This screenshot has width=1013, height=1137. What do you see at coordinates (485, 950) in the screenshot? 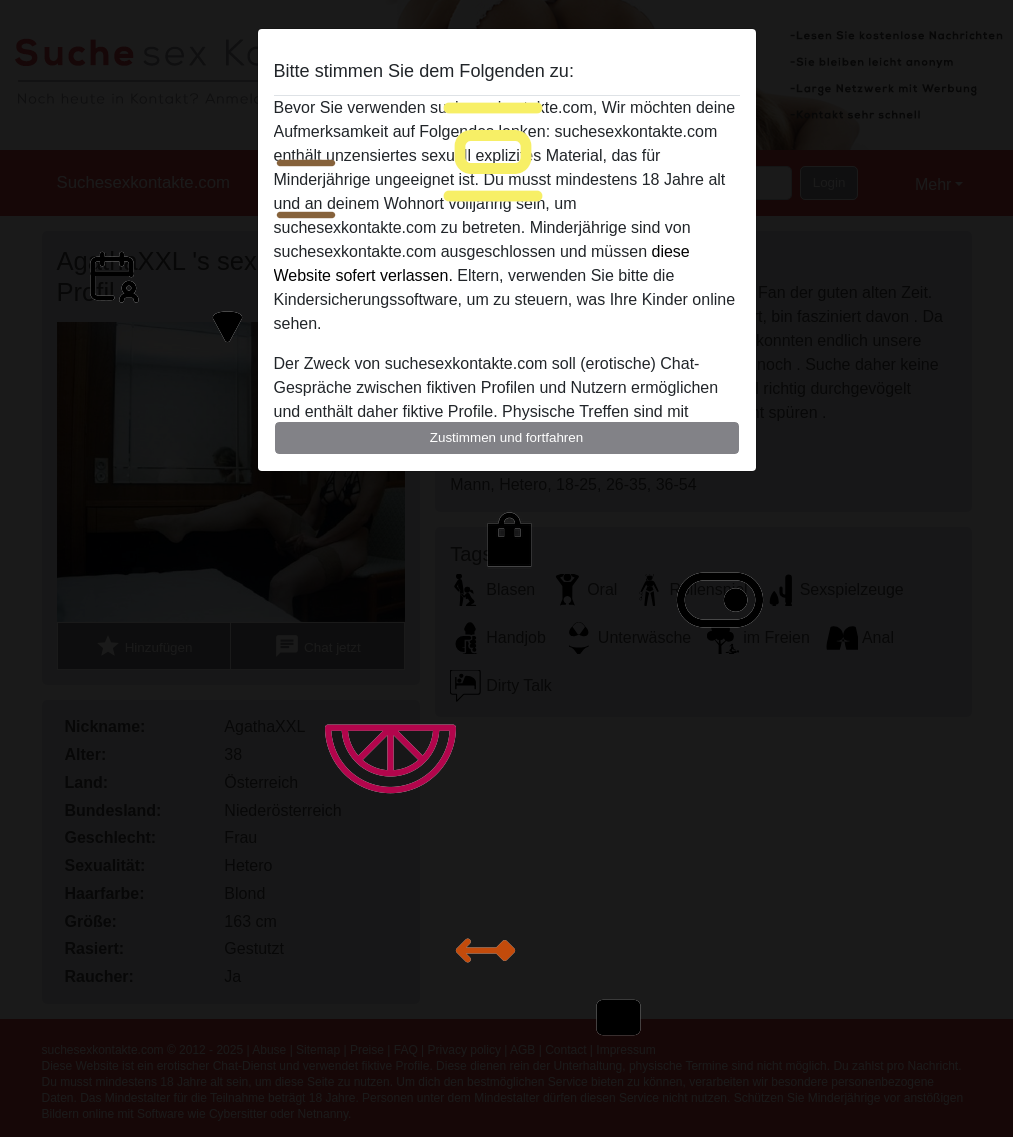
I see `go back or return to previous step` at bounding box center [485, 950].